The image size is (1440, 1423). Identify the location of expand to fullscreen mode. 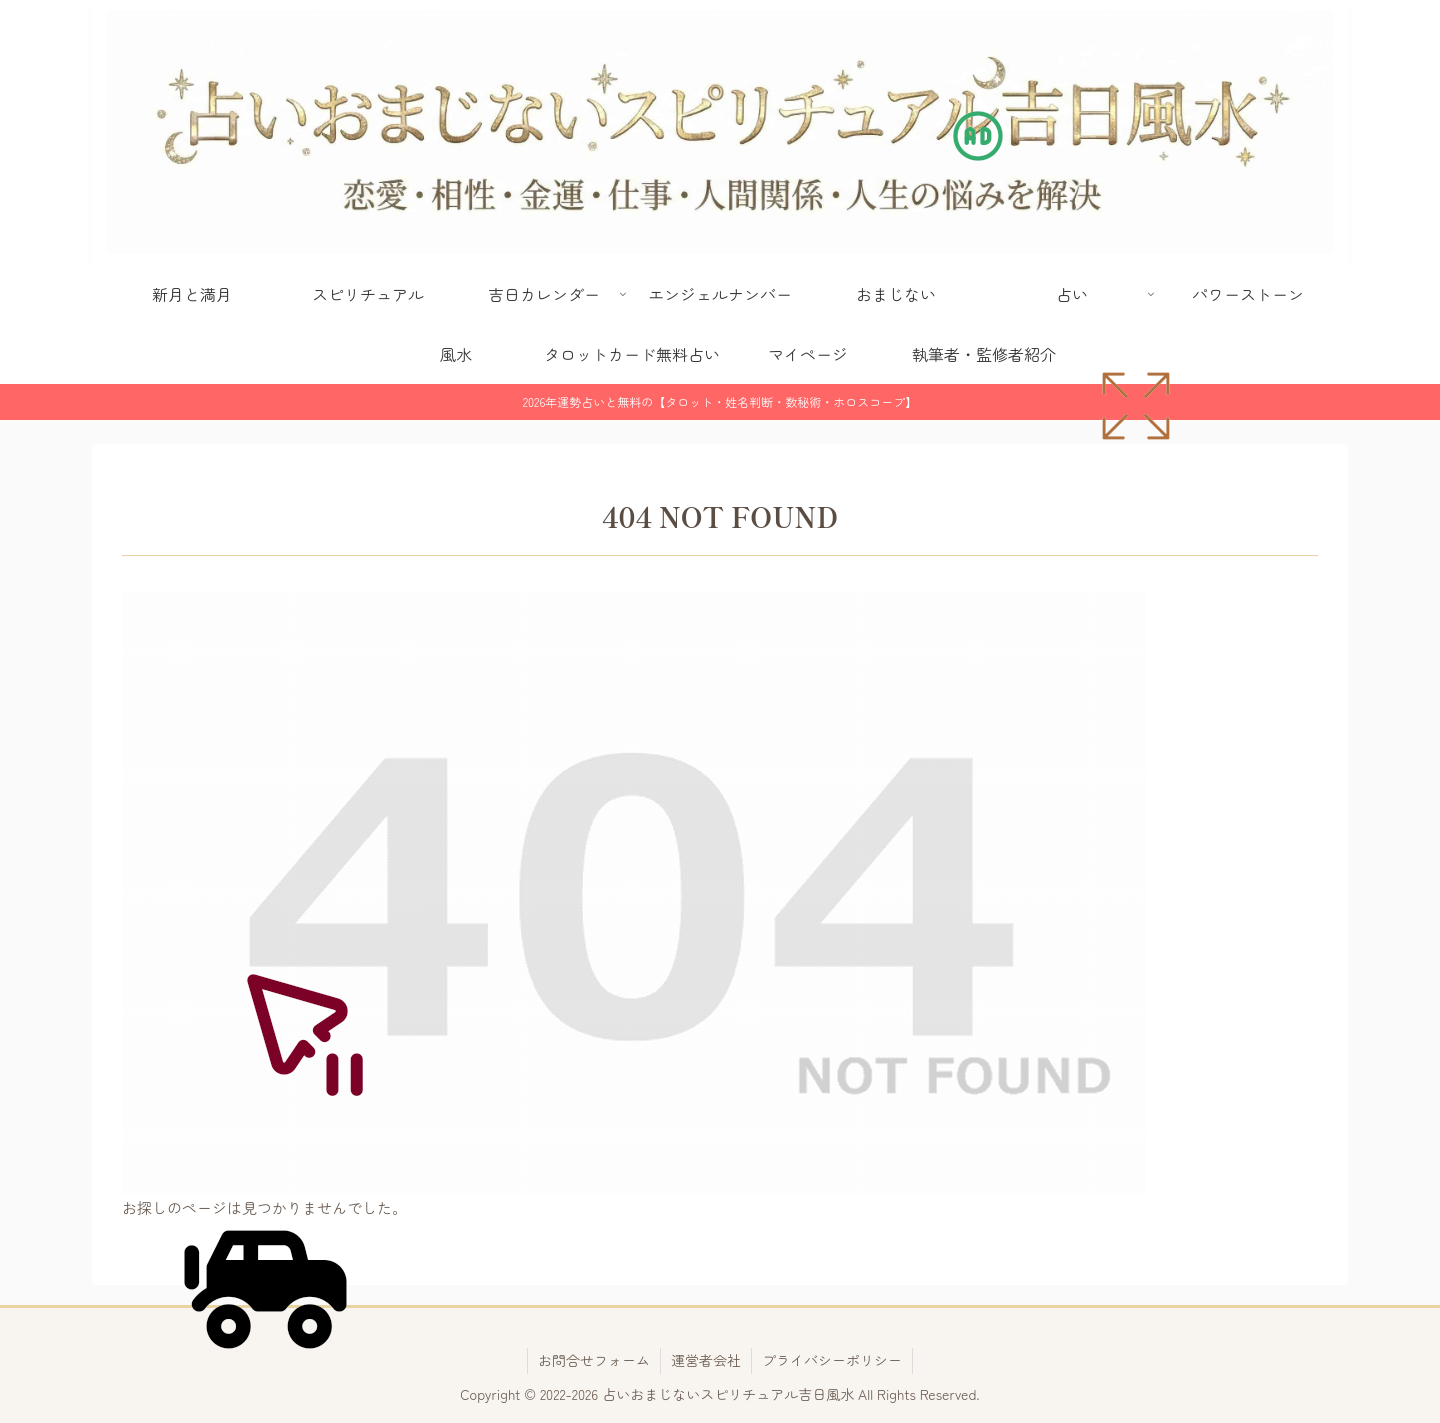
(1136, 406).